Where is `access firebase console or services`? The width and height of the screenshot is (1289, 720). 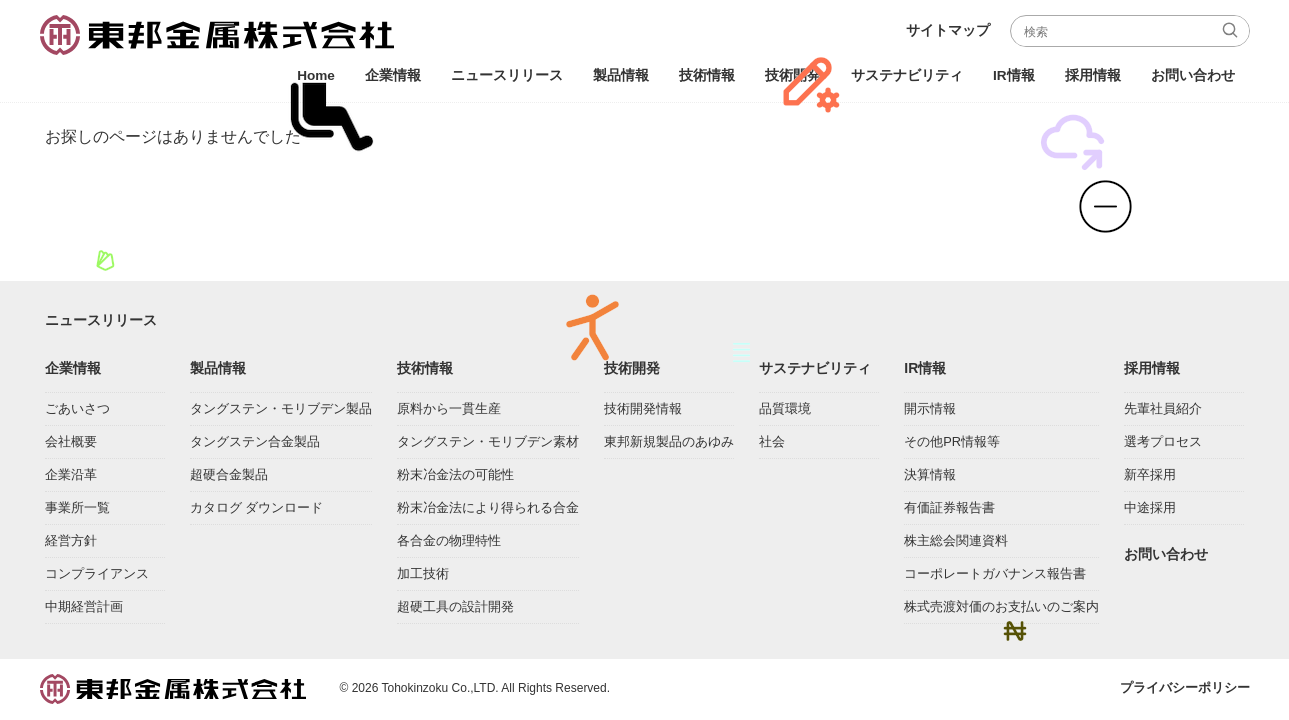 access firebase console or services is located at coordinates (105, 260).